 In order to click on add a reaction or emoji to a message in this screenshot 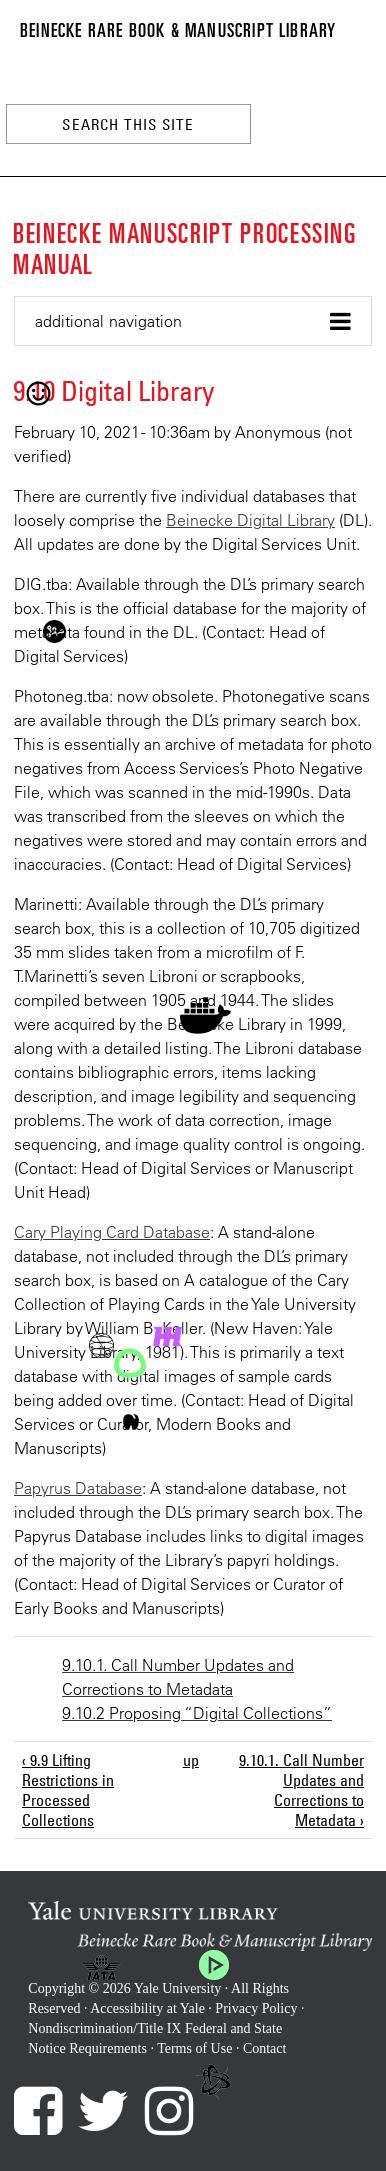, I will do `click(38, 393)`.